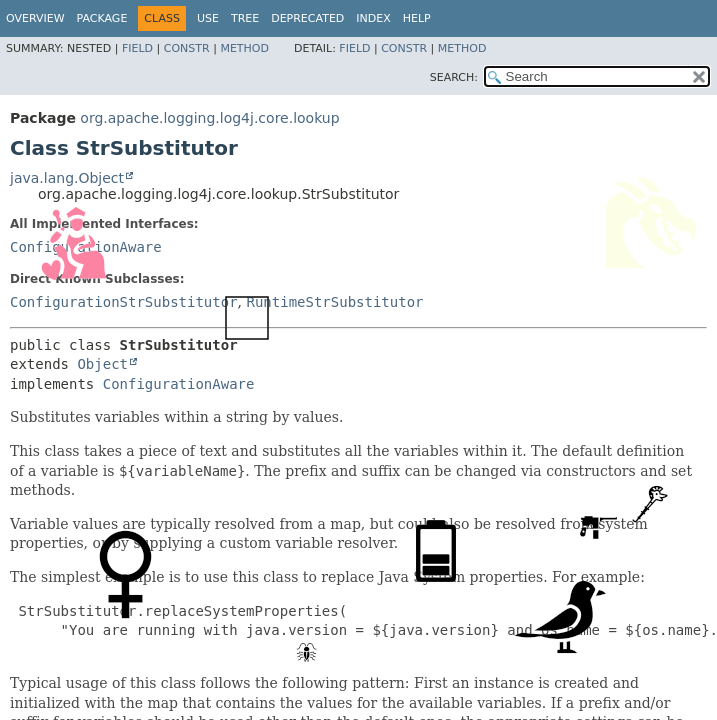 The image size is (717, 720). I want to click on carnyx ancient war horn instrument icon, so click(649, 504).